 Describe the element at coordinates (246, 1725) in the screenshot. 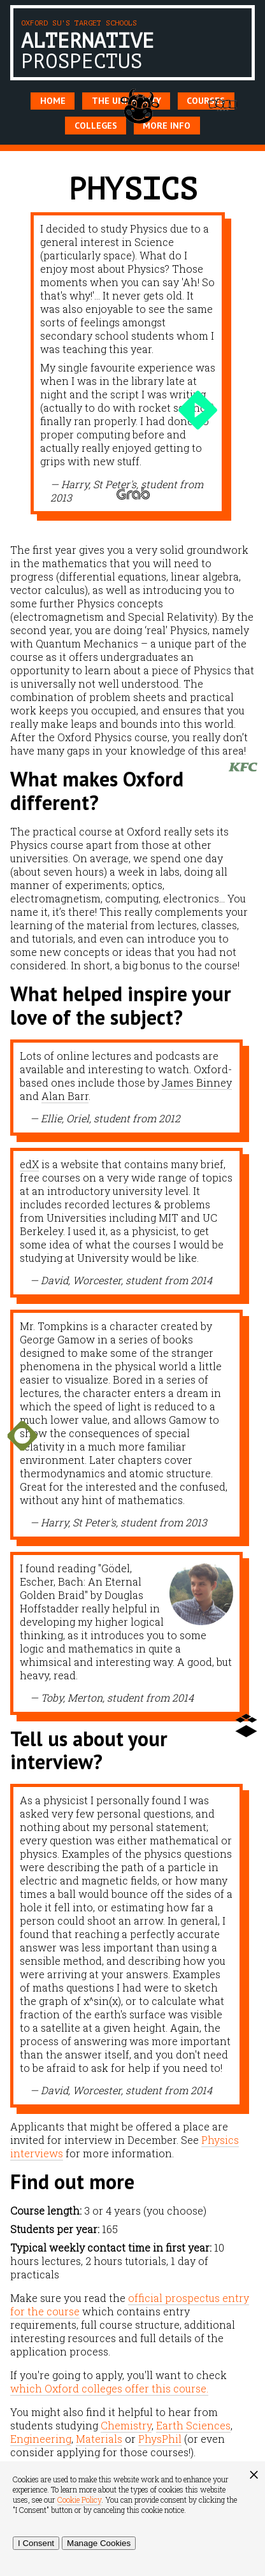

I see `instructure company logo` at that location.